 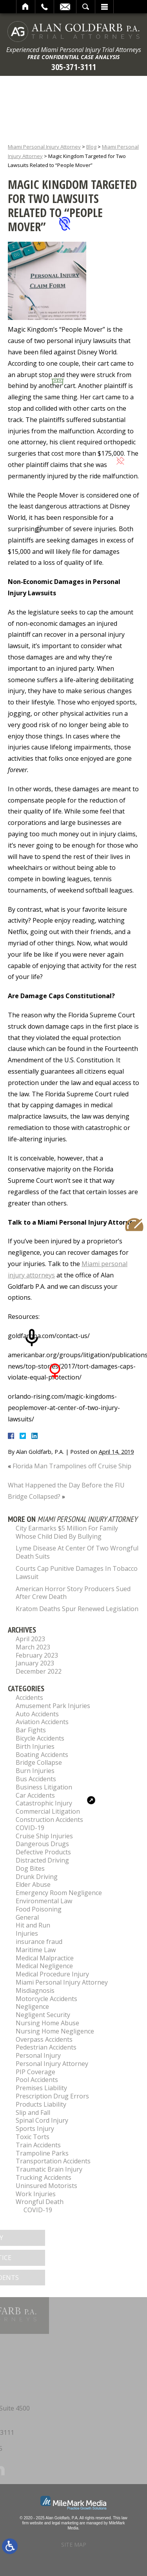 I want to click on view speed or performance metrics, so click(x=134, y=1225).